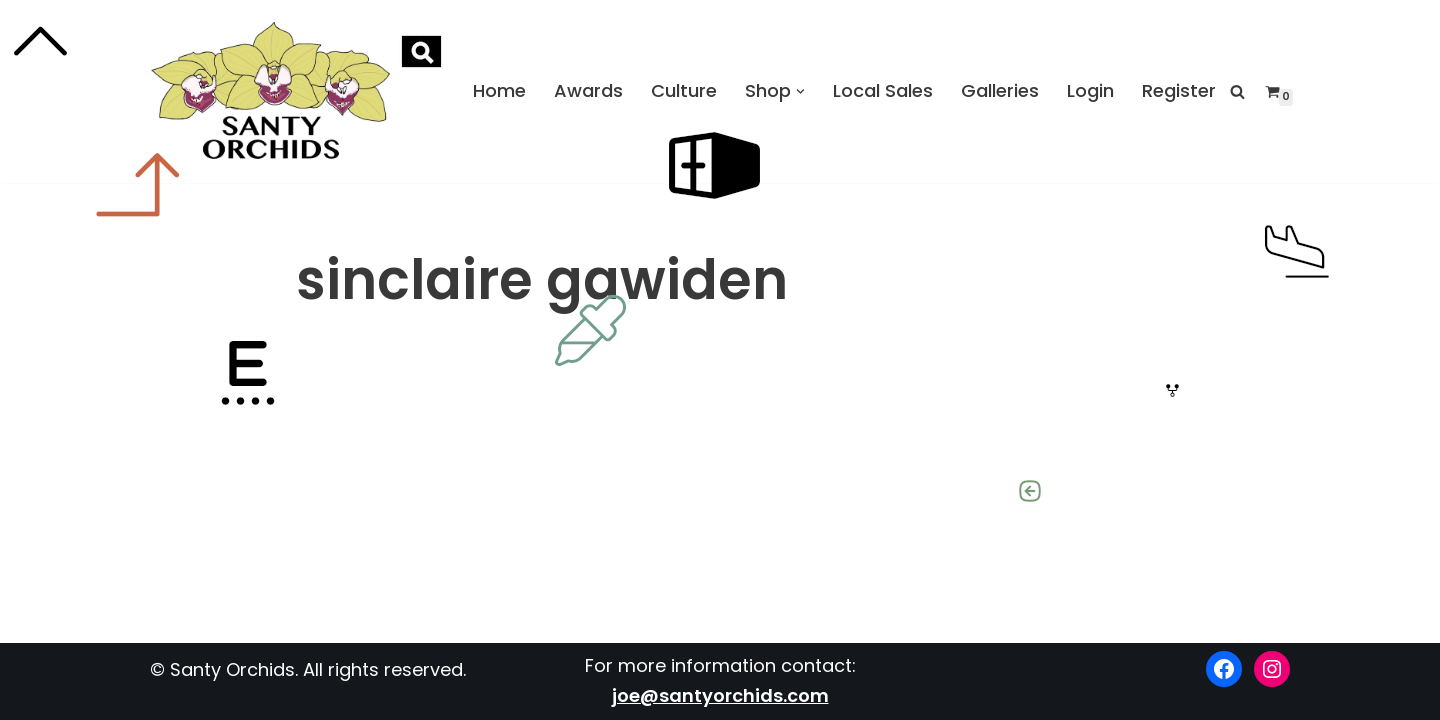 The height and width of the screenshot is (720, 1440). Describe the element at coordinates (248, 371) in the screenshot. I see `apply text emphasis or bold formatting` at that location.